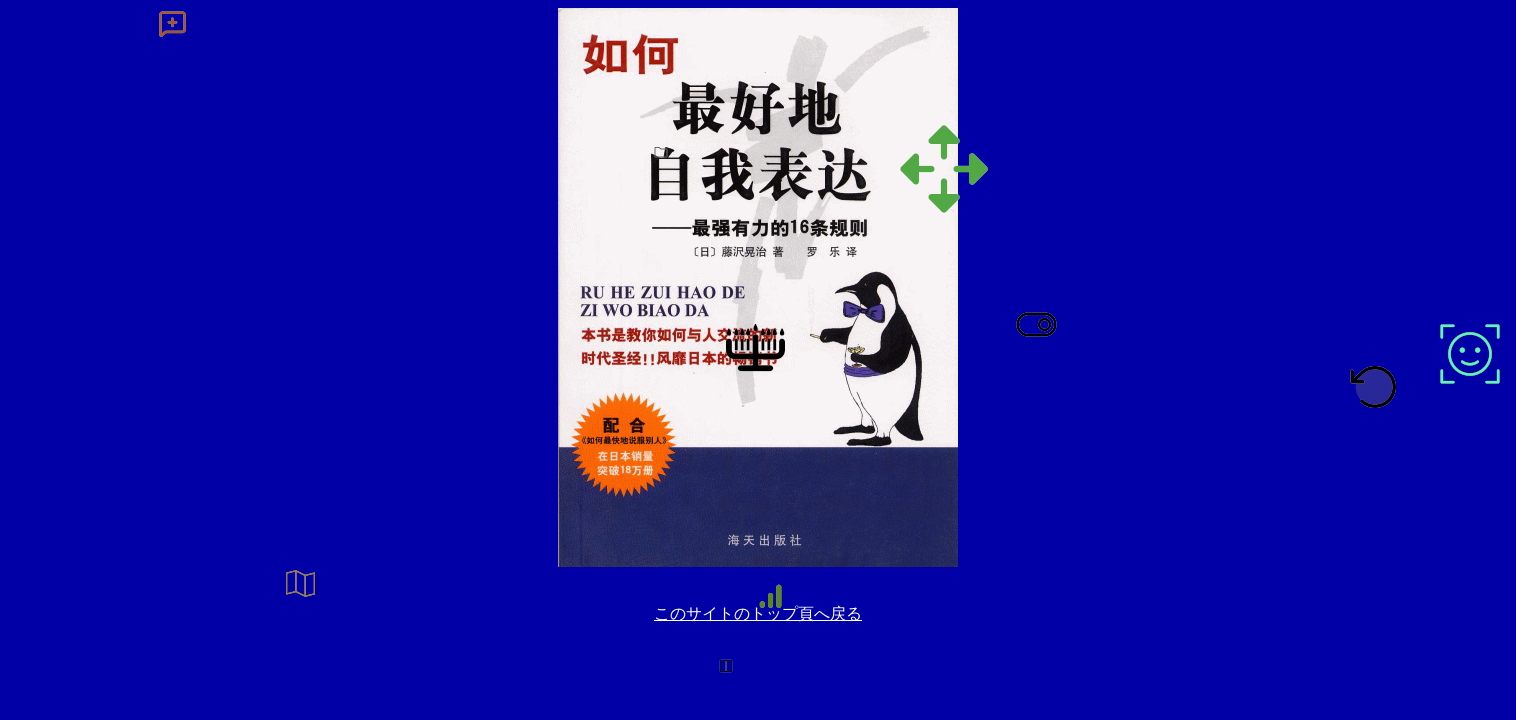  I want to click on split view horizontally, so click(726, 666).